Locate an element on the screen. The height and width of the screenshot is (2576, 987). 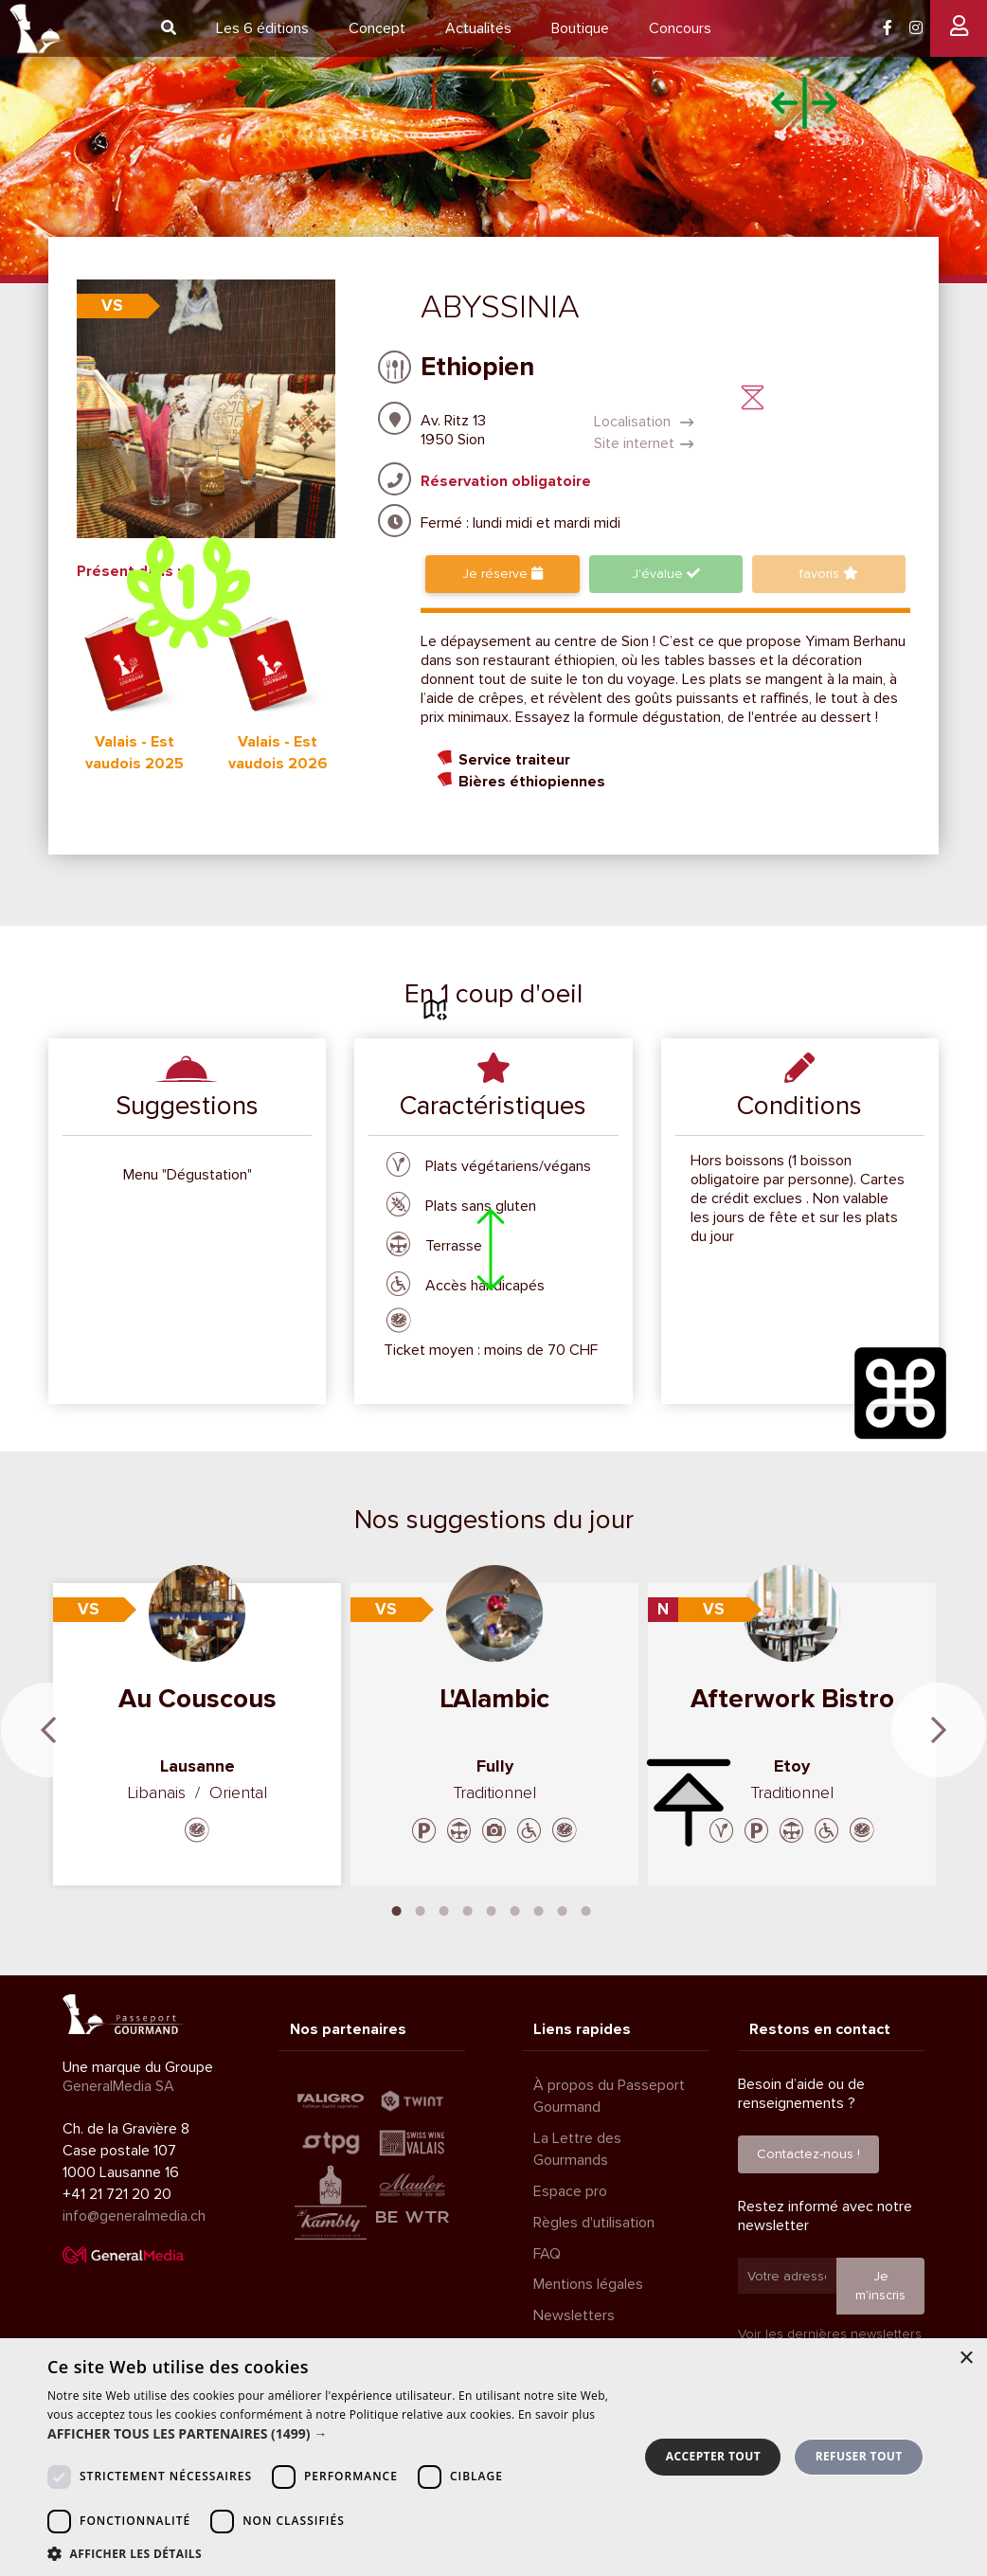
indicates first place or winner status is located at coordinates (188, 592).